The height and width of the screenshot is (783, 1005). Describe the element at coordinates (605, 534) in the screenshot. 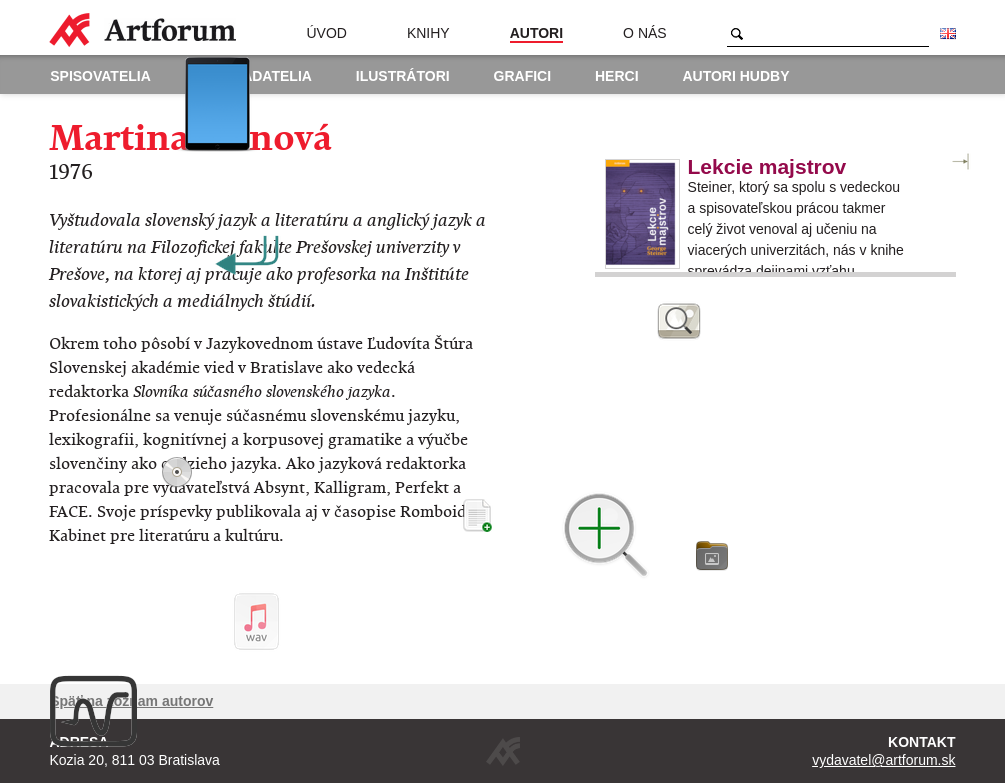

I see `zoom in on file or document` at that location.